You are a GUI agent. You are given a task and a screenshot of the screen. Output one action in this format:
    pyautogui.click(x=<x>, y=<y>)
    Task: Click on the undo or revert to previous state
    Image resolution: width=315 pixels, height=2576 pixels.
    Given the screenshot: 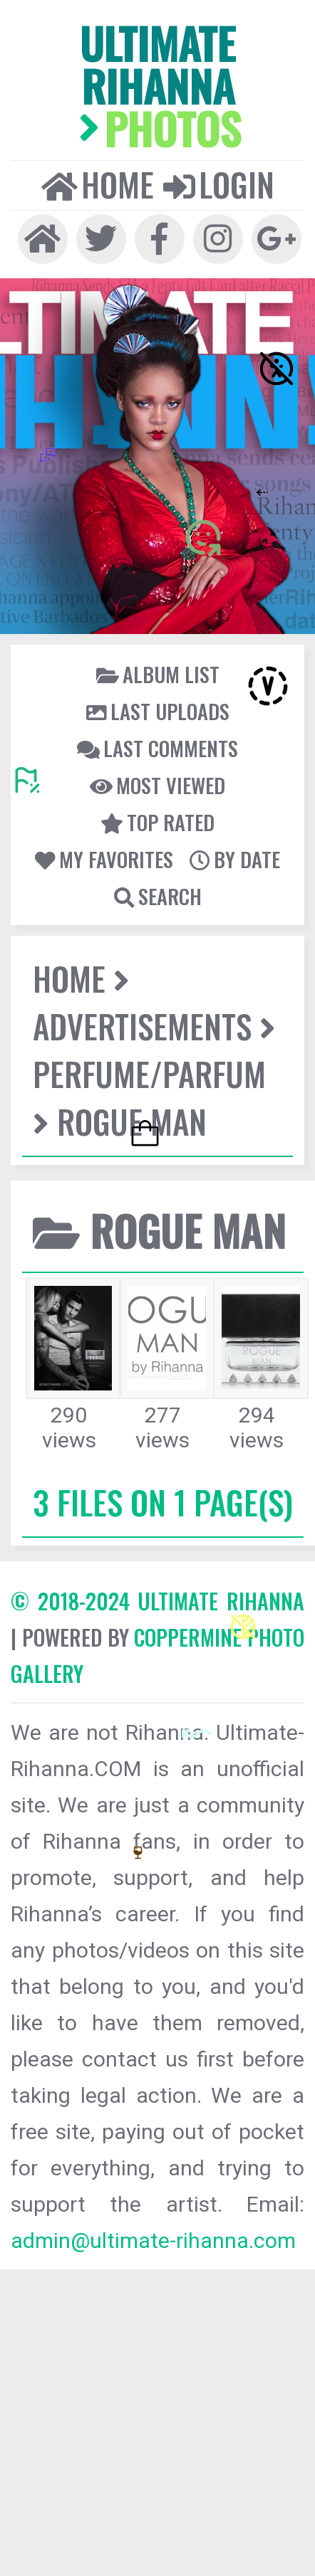 What is the action you would take?
    pyautogui.click(x=196, y=1733)
    